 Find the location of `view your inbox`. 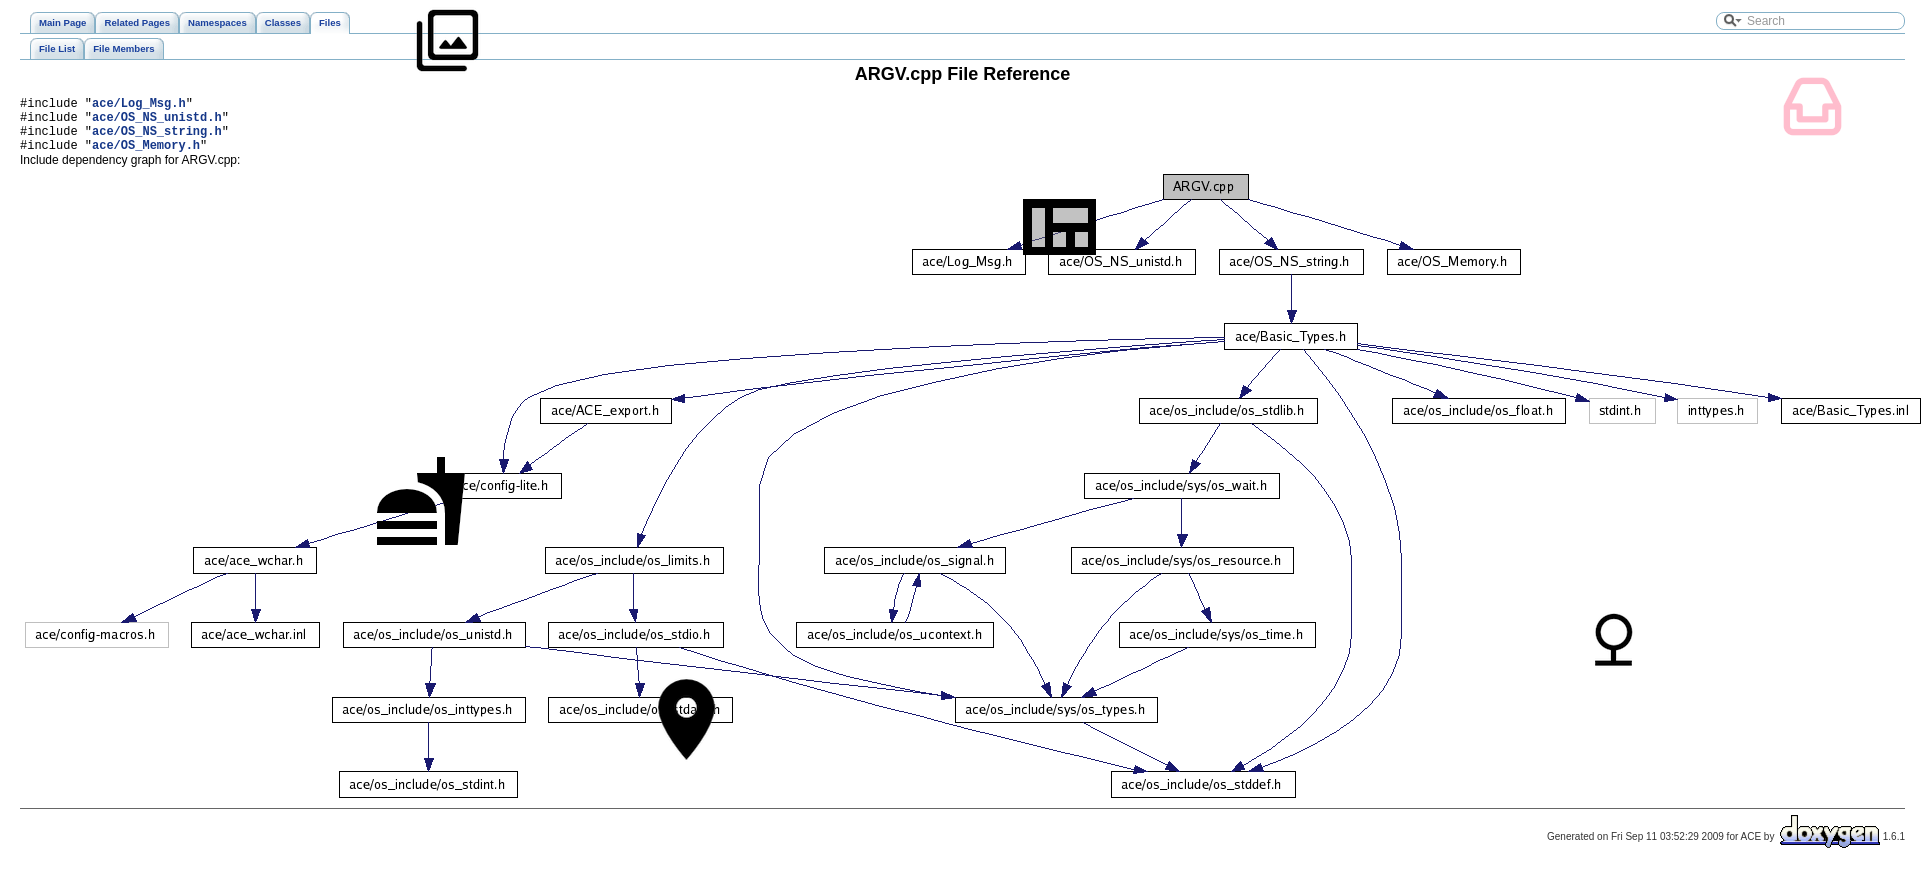

view your inbox is located at coordinates (1812, 106).